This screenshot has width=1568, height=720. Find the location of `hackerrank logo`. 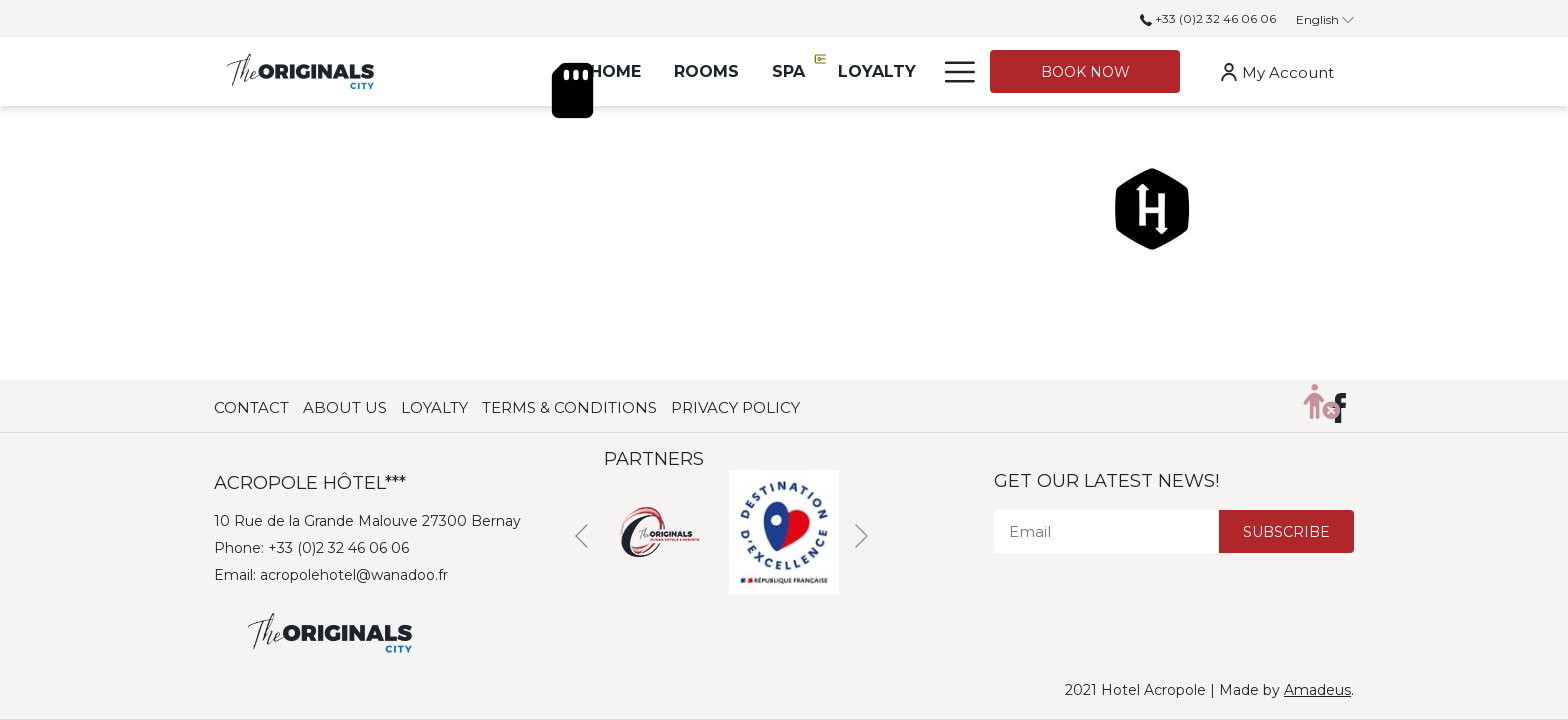

hackerrank logo is located at coordinates (1152, 209).